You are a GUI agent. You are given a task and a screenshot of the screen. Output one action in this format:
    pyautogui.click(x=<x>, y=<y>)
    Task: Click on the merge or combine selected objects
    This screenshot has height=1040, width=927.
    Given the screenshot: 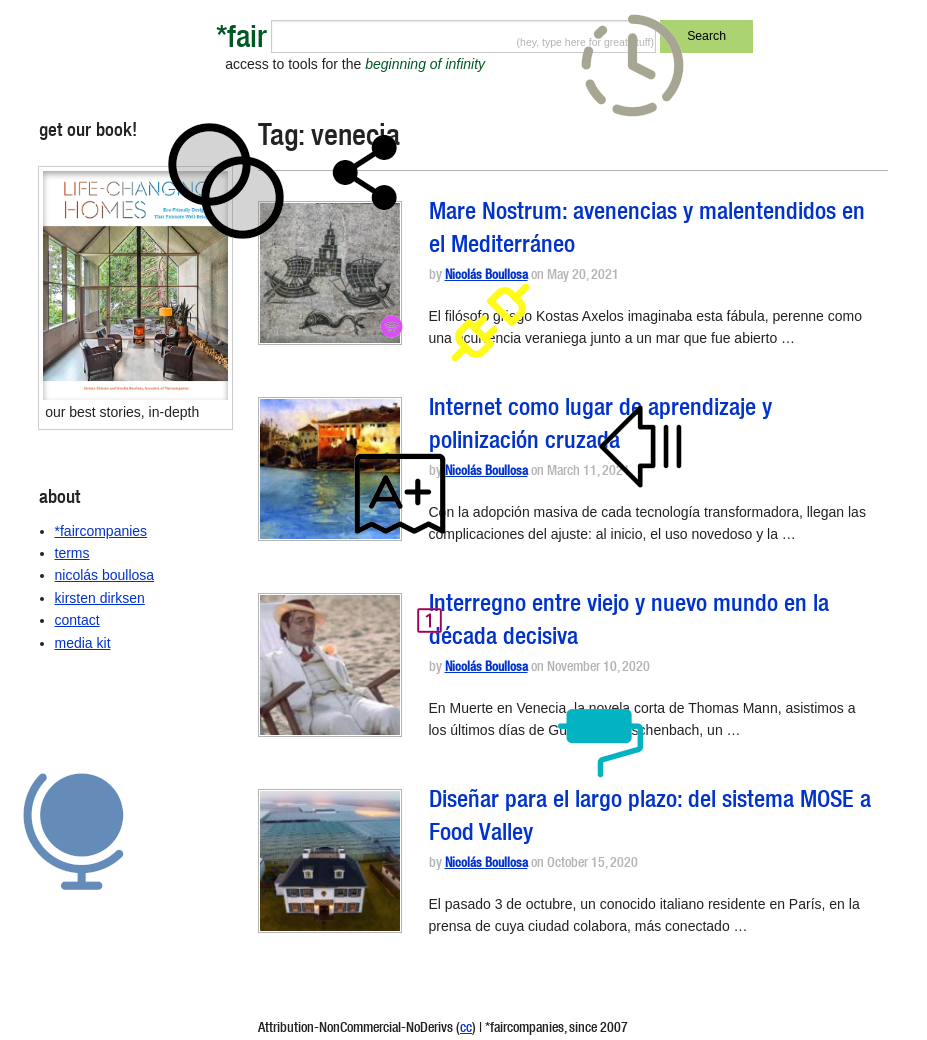 What is the action you would take?
    pyautogui.click(x=226, y=181)
    